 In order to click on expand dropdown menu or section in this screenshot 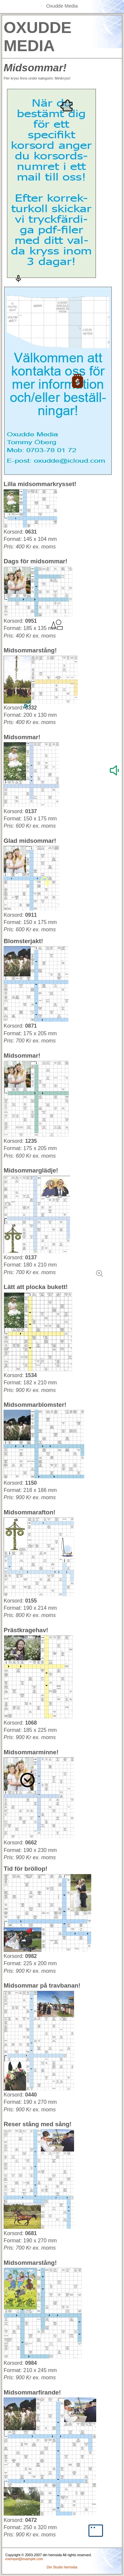, I will do `click(27, 1780)`.